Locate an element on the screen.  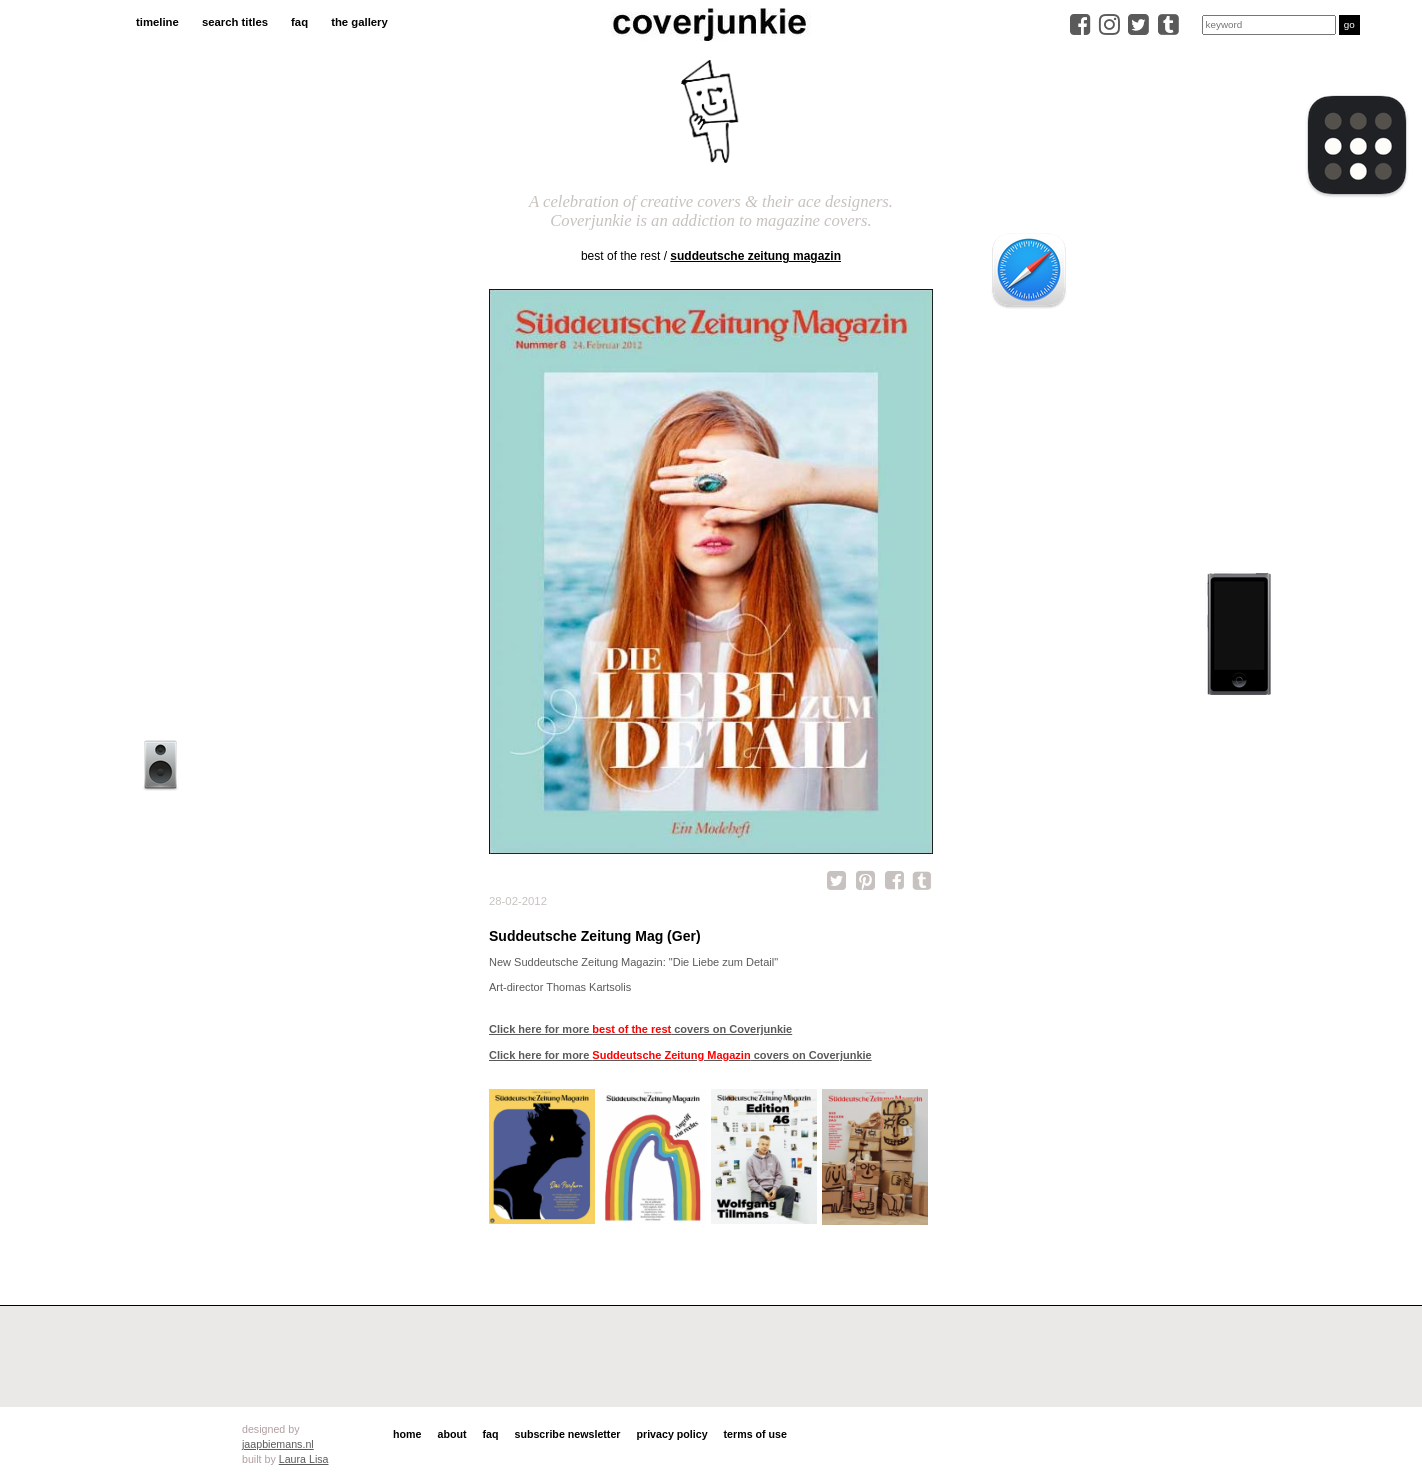
open Safari web browser is located at coordinates (1029, 270).